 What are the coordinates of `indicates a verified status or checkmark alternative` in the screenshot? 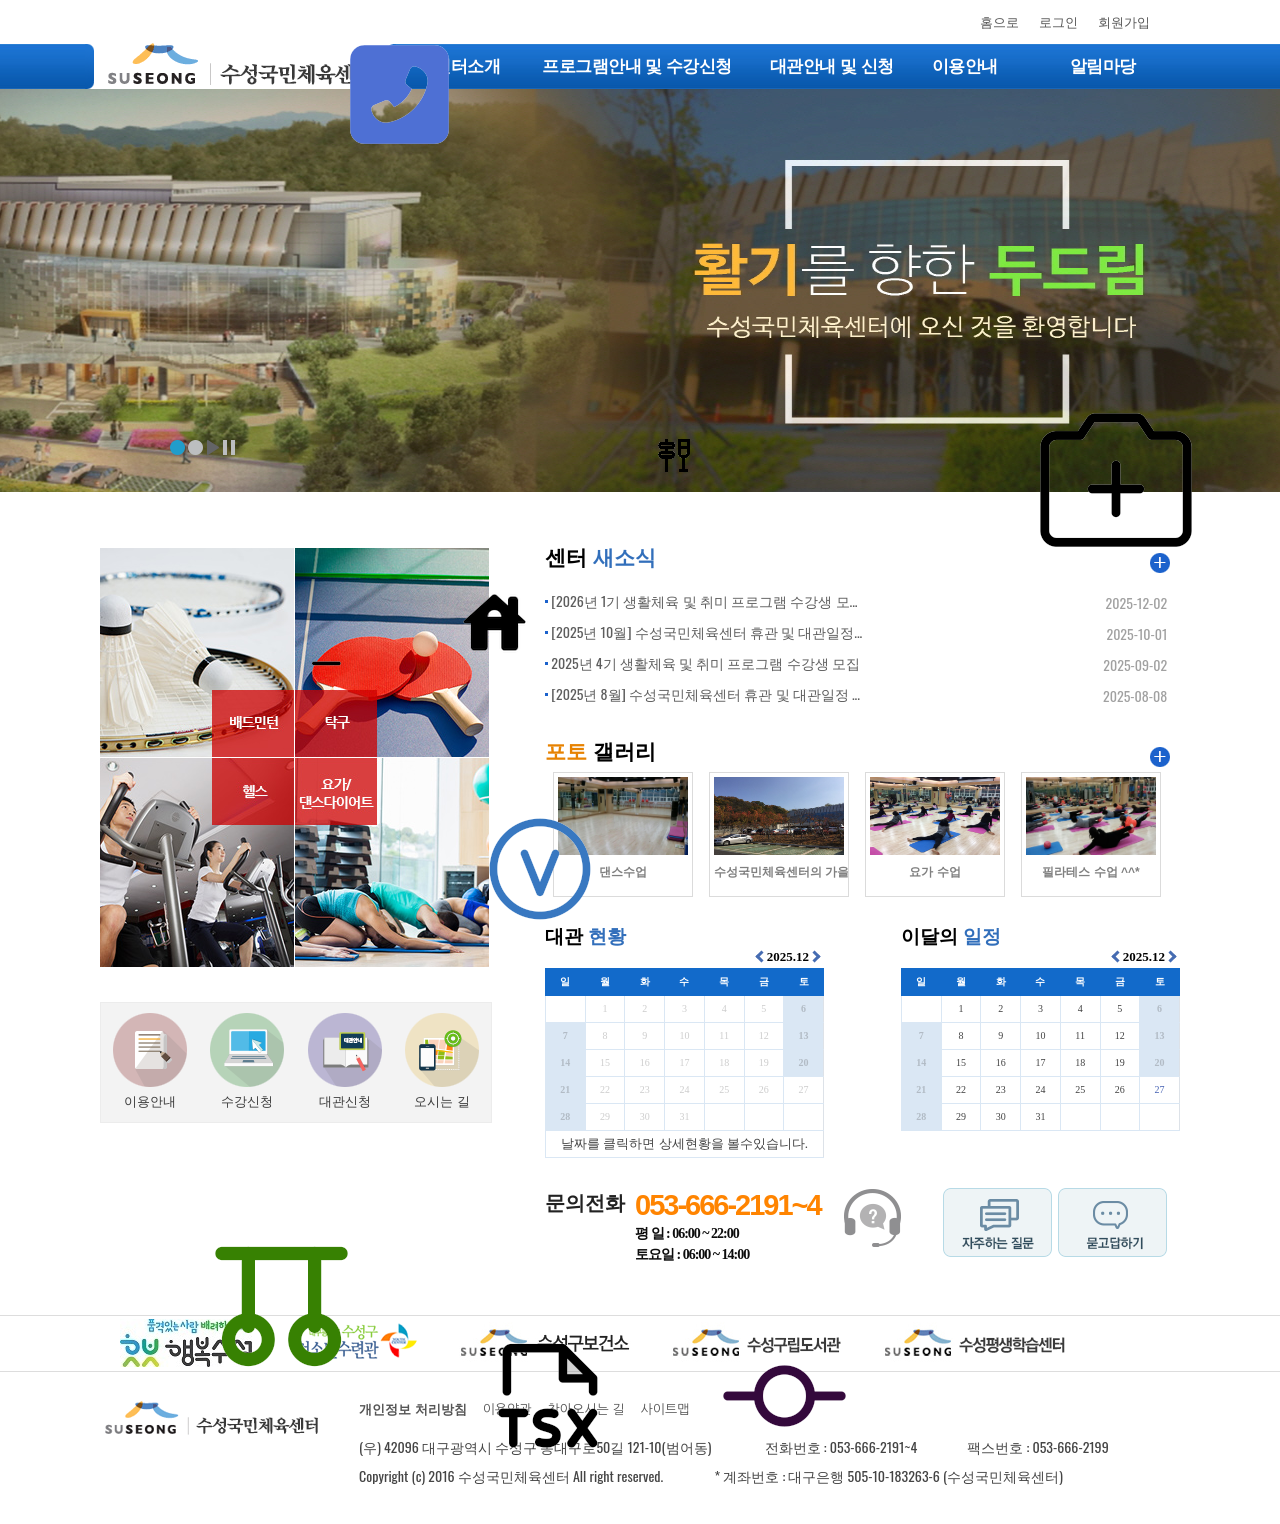 It's located at (540, 869).